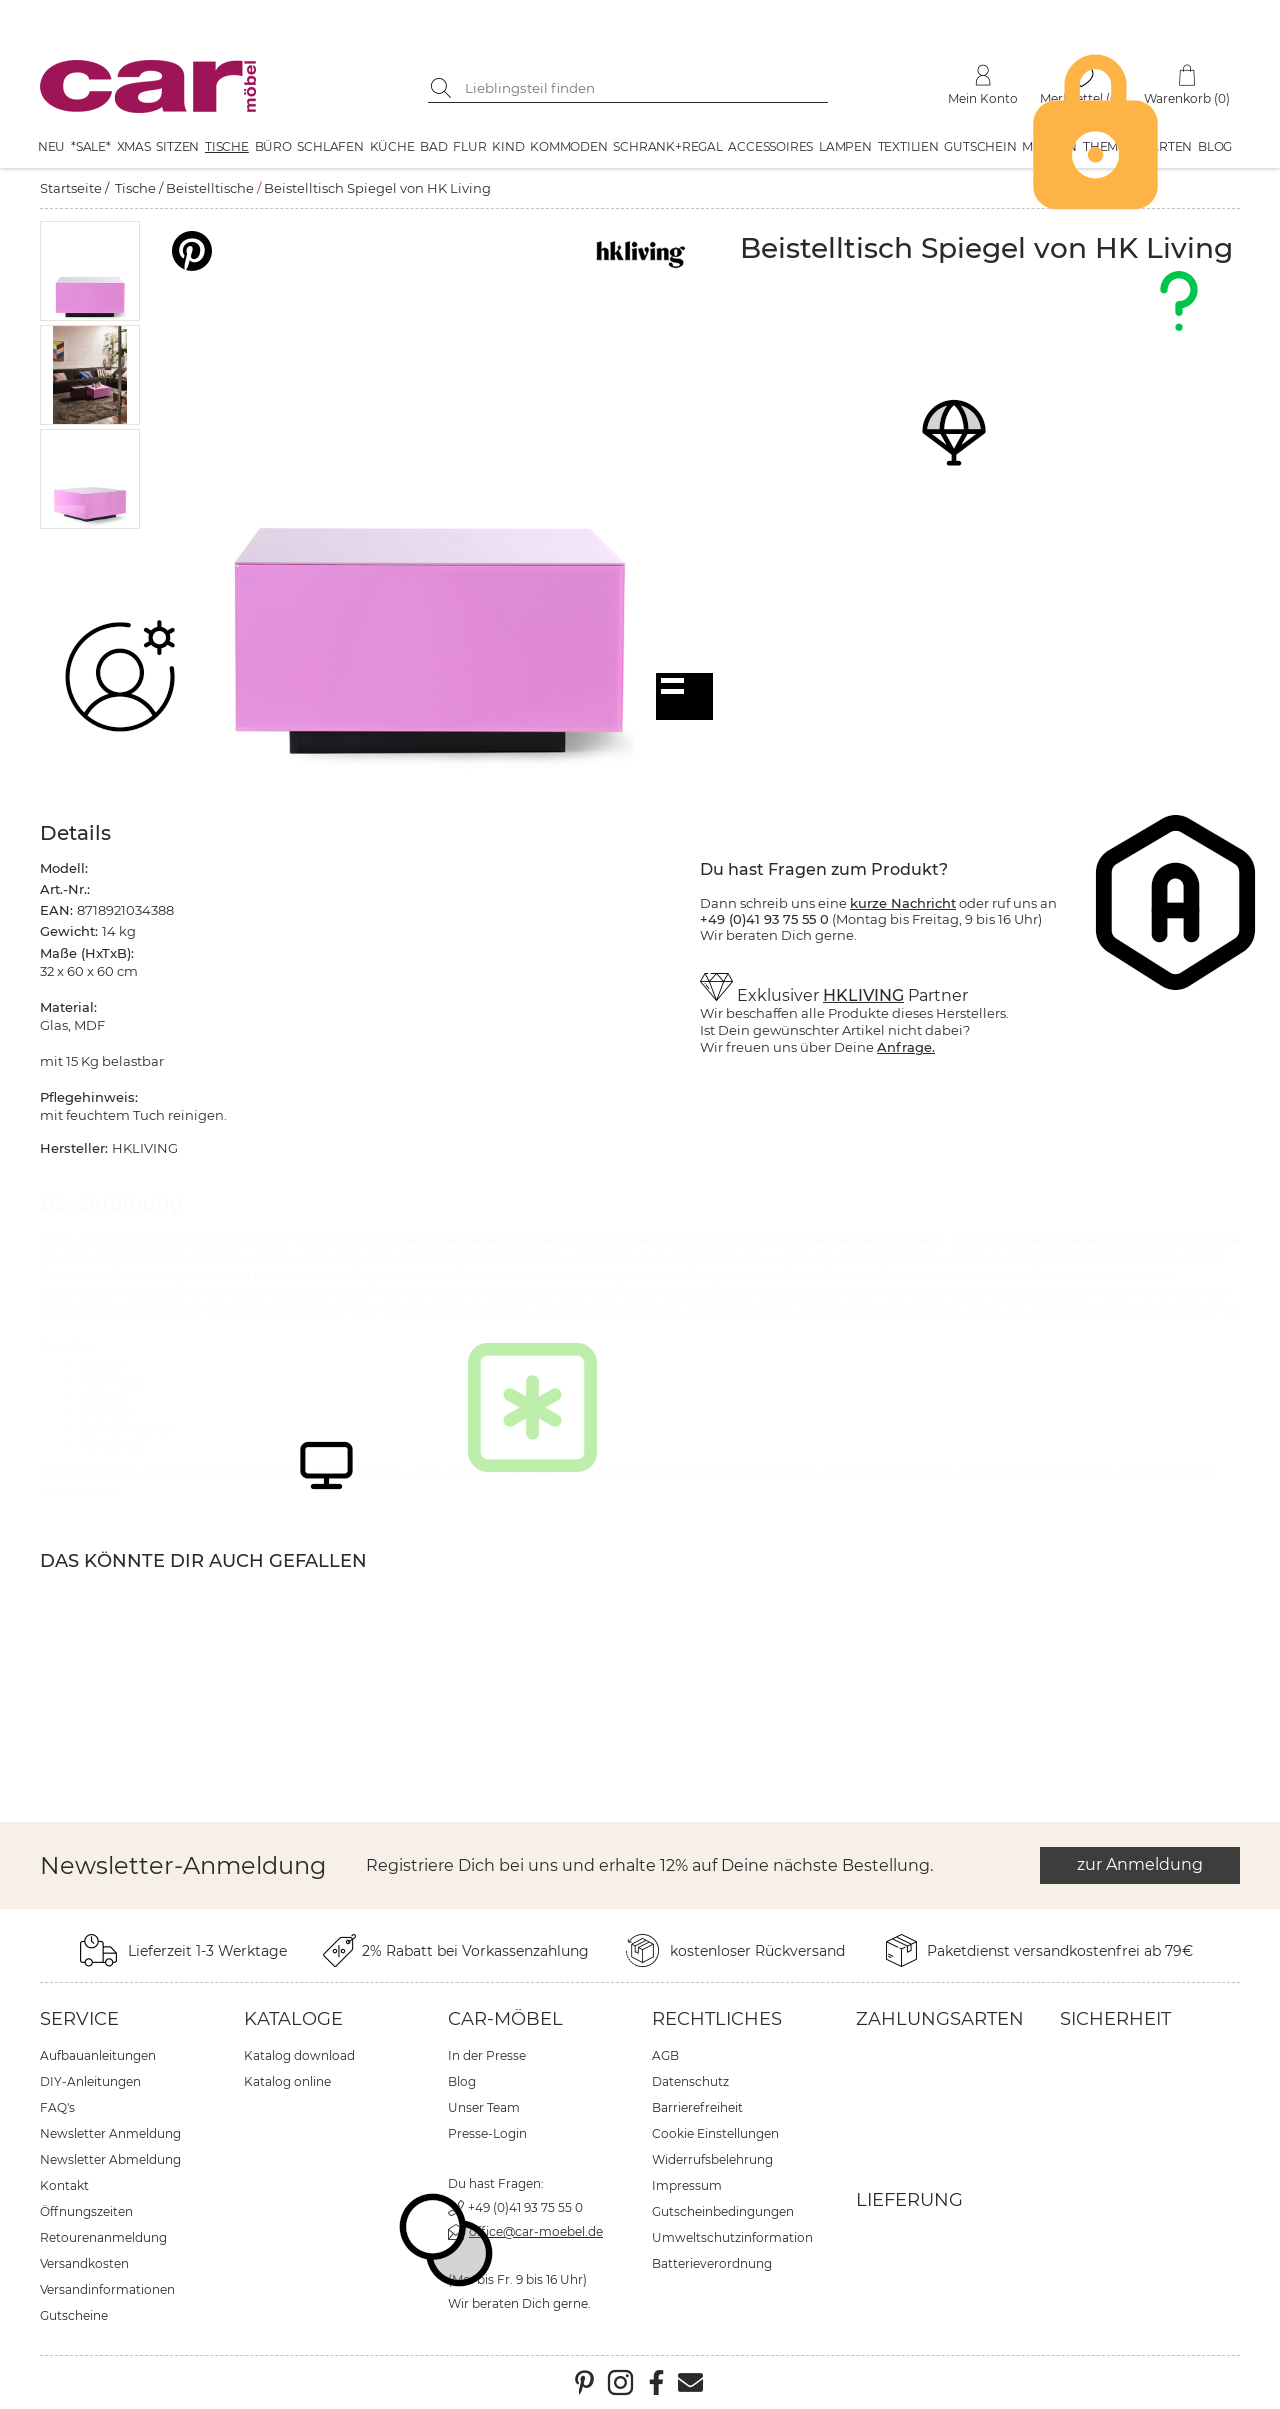 This screenshot has height=2409, width=1280. I want to click on access display settings, so click(326, 1465).